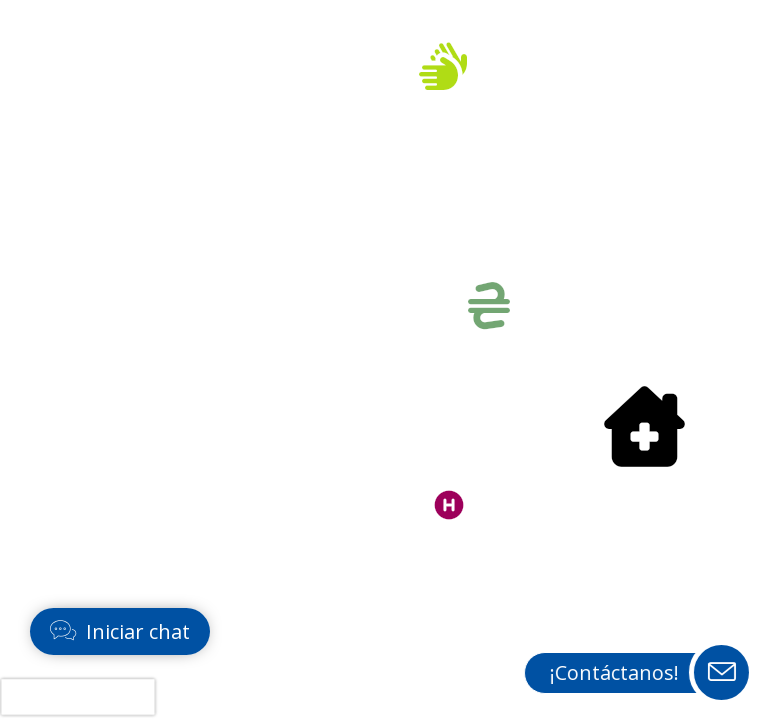 The width and height of the screenshot is (768, 720). I want to click on access home healthcare services, so click(644, 426).